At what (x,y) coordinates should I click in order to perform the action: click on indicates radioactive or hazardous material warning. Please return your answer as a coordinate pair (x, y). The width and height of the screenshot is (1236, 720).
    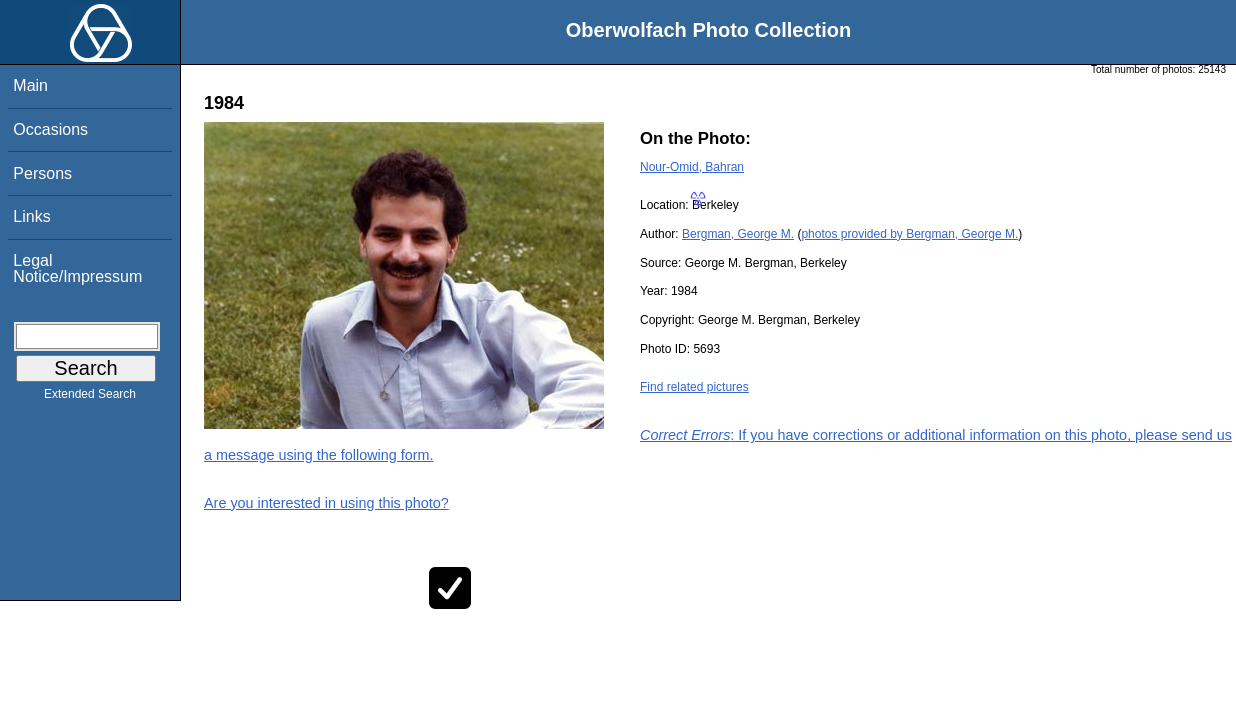
    Looking at the image, I should click on (698, 198).